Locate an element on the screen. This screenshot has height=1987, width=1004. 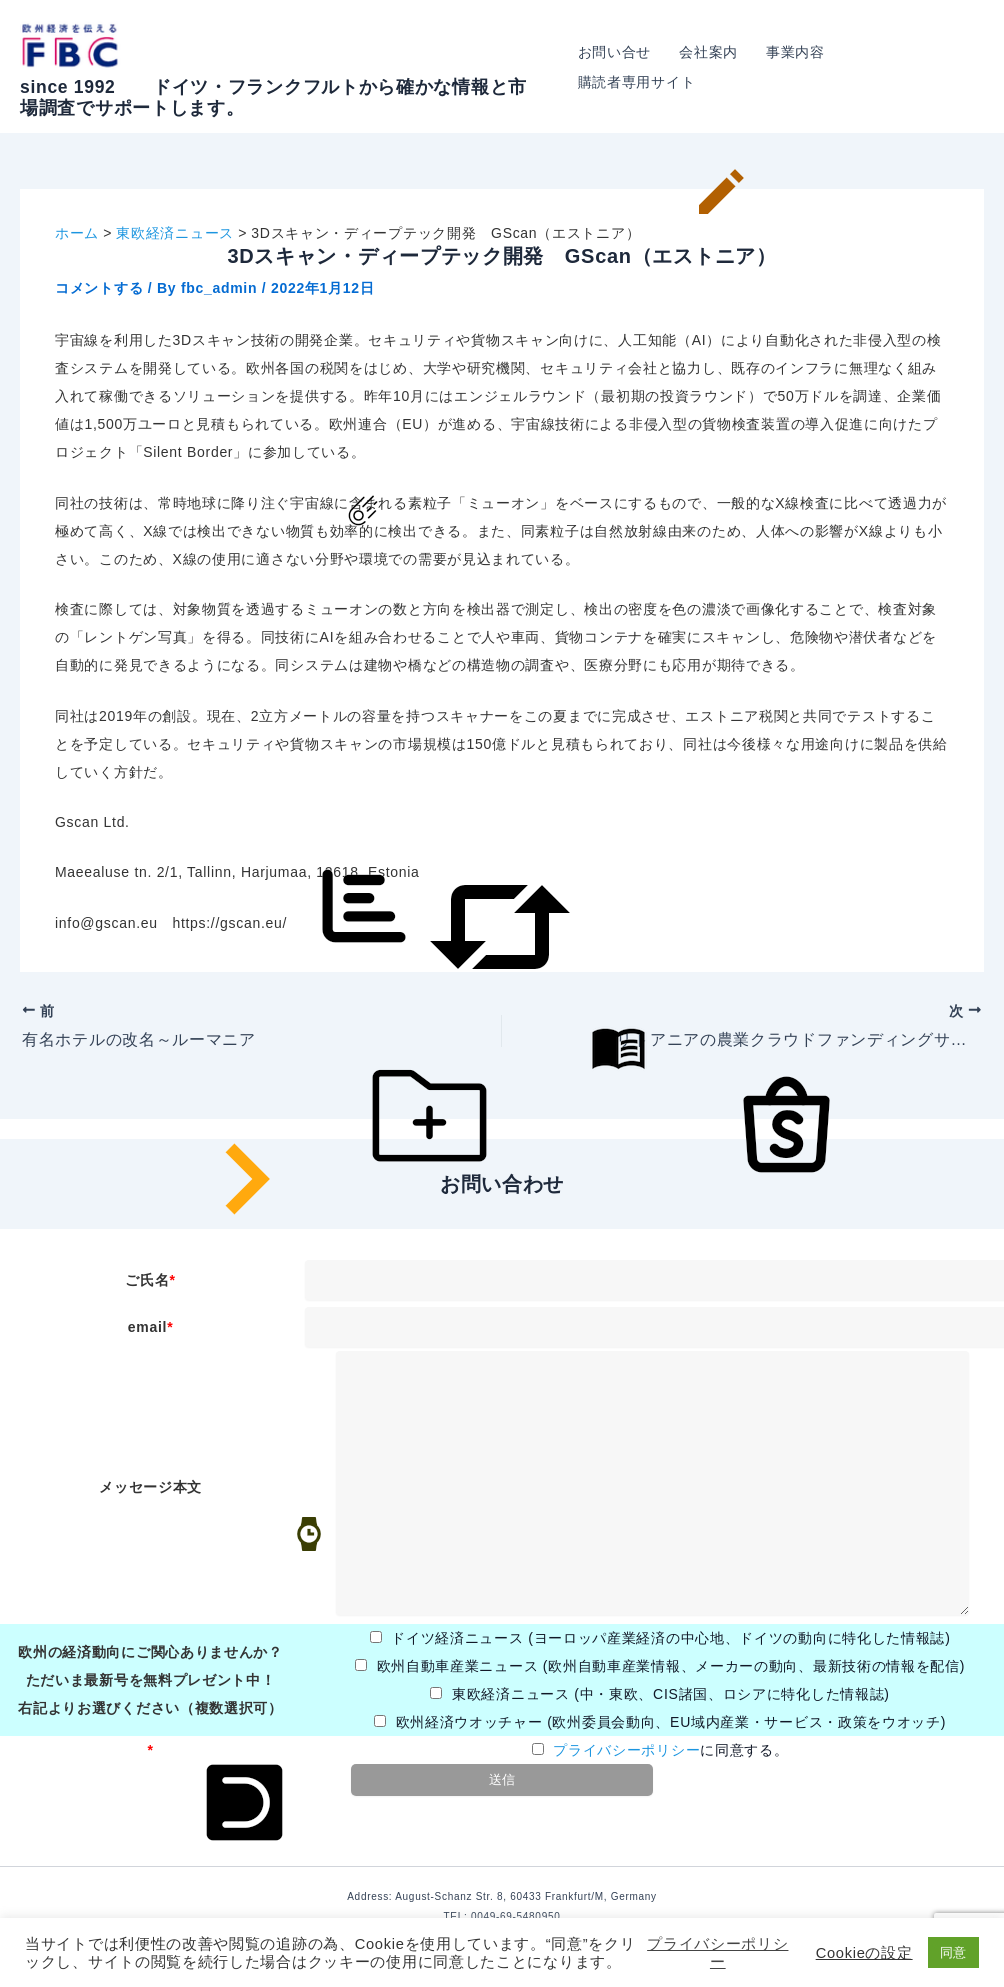
repost or share this content is located at coordinates (500, 927).